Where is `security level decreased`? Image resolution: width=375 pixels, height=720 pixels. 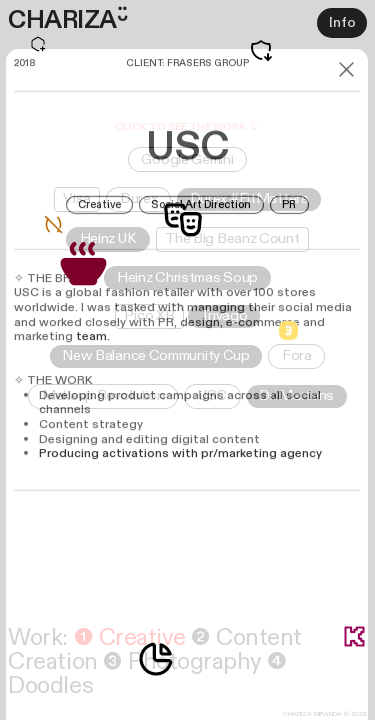 security level decreased is located at coordinates (261, 50).